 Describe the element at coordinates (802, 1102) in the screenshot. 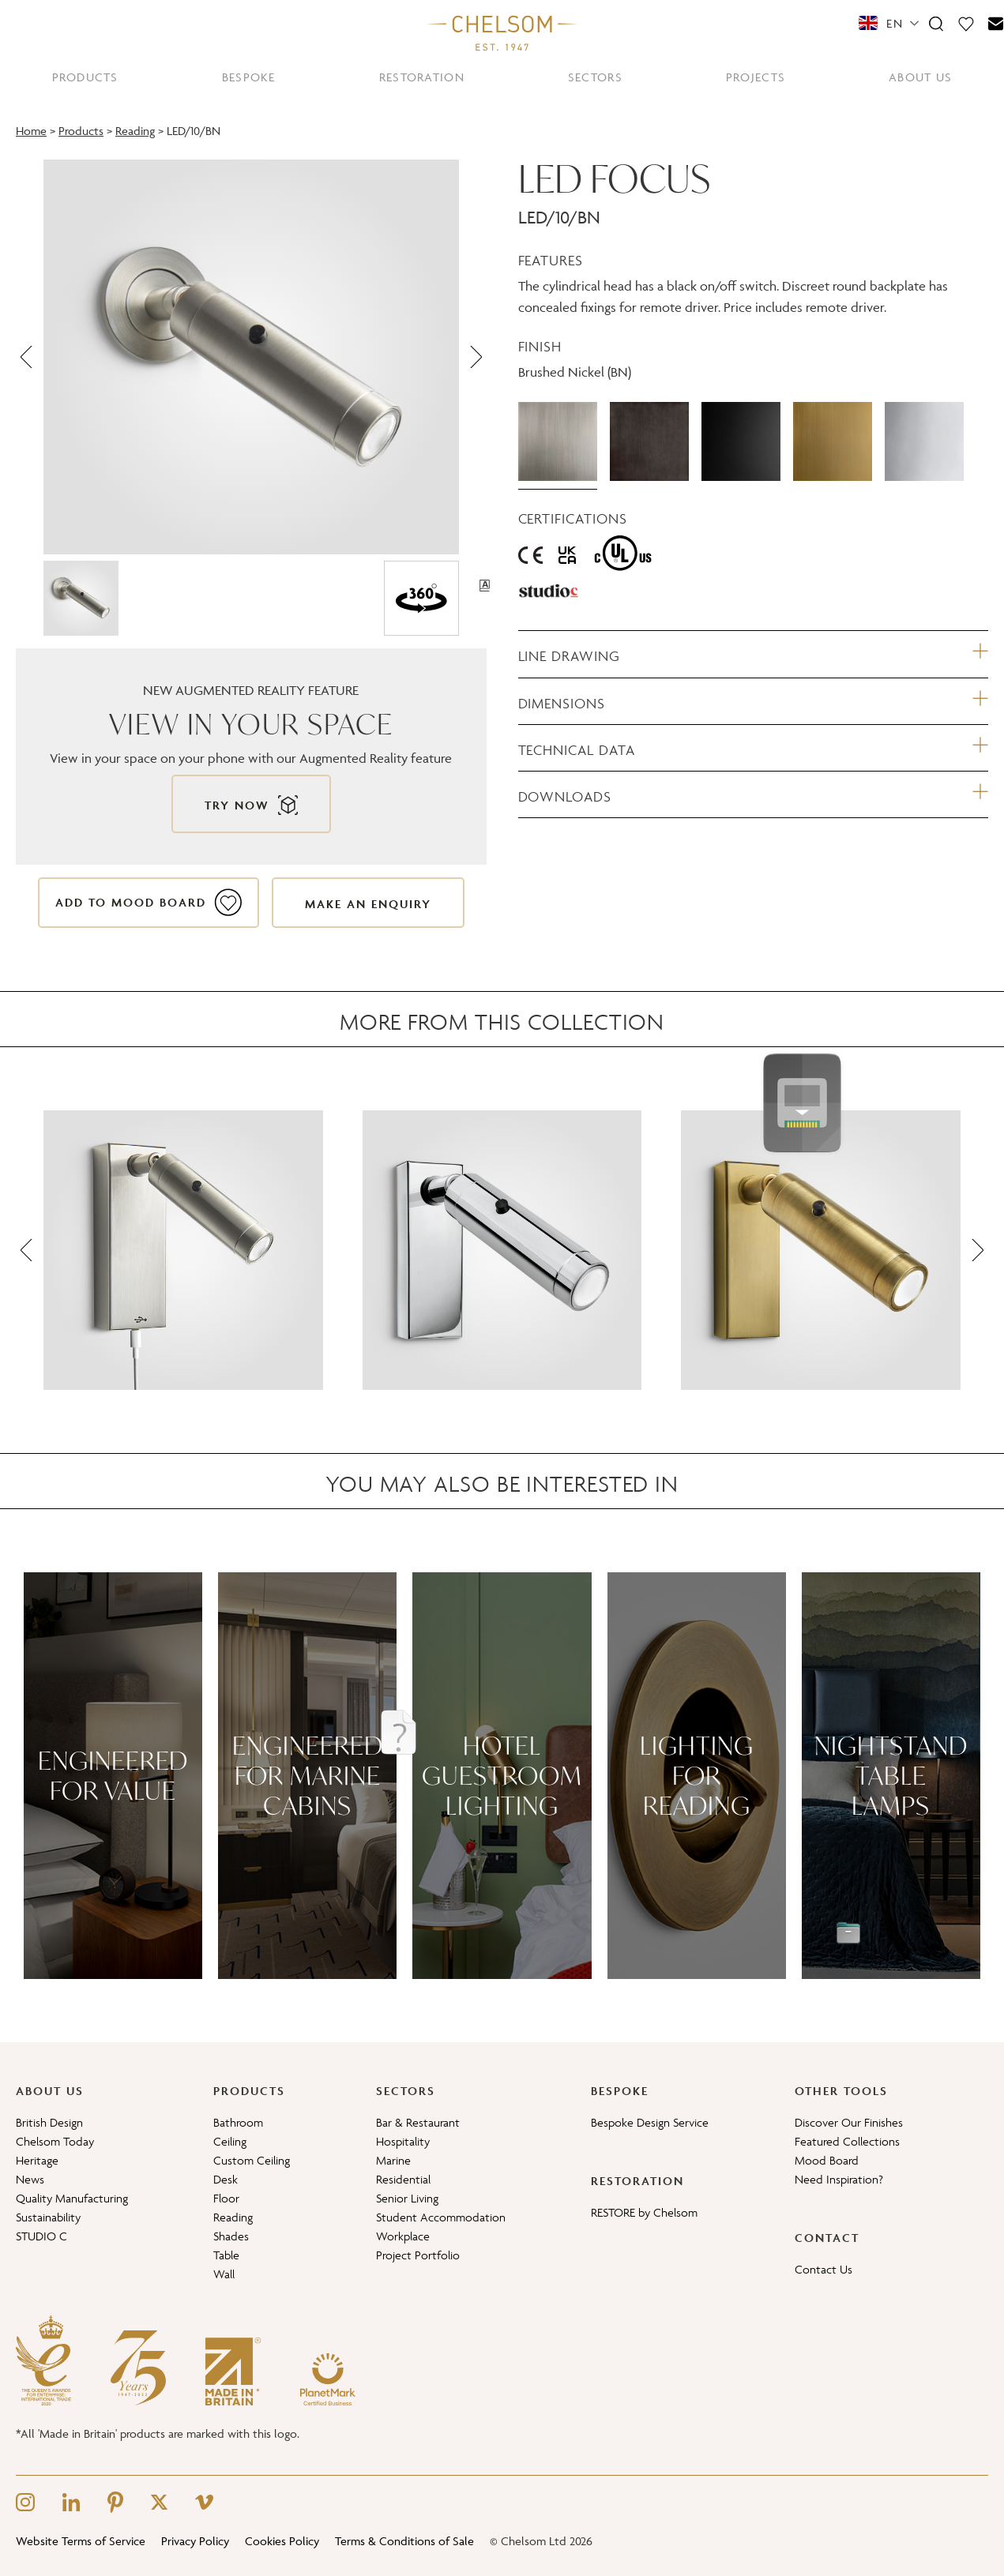

I see `game boy advance ROM file` at that location.